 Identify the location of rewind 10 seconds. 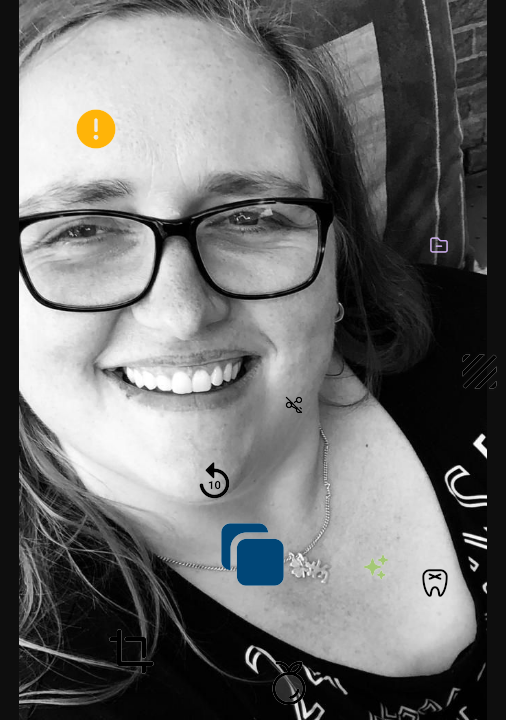
(214, 481).